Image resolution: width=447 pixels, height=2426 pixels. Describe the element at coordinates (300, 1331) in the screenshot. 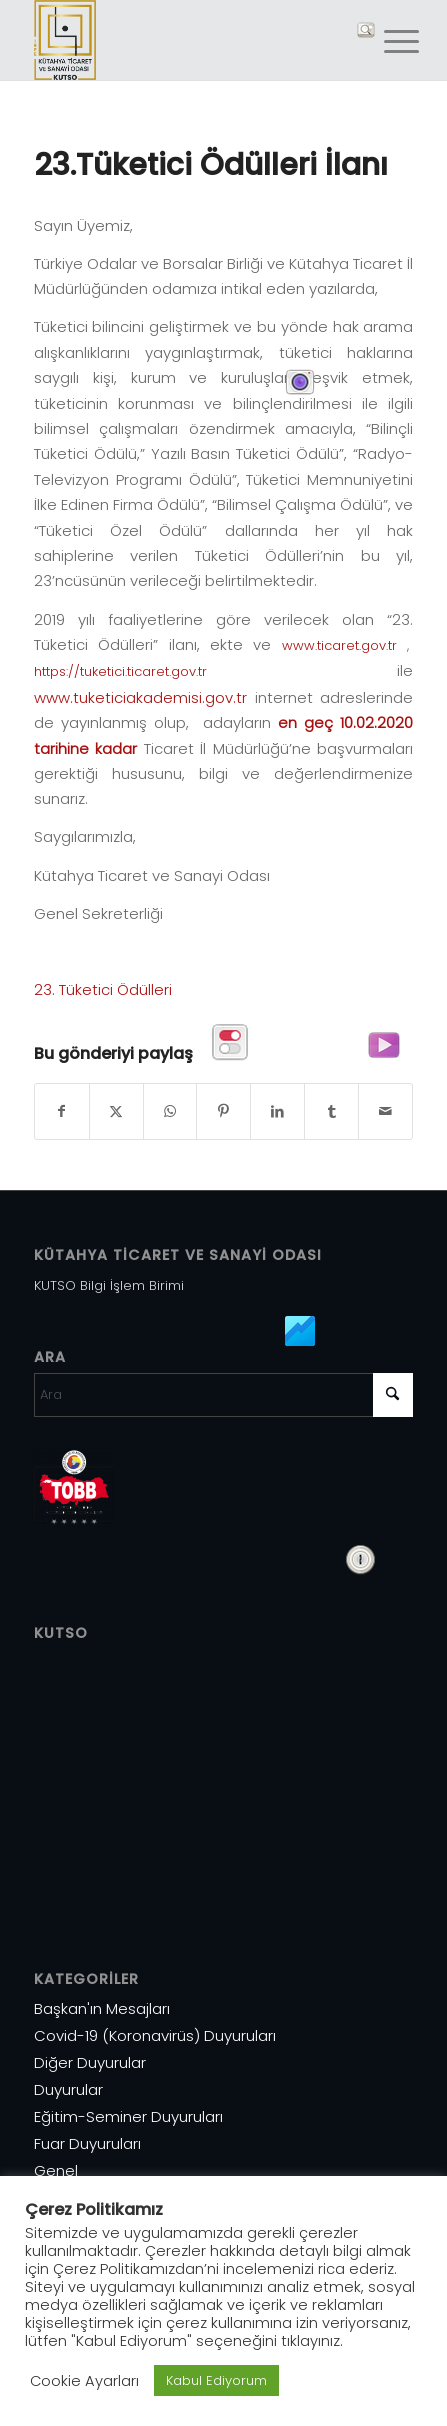

I see `open the workbooks app for data analysis` at that location.